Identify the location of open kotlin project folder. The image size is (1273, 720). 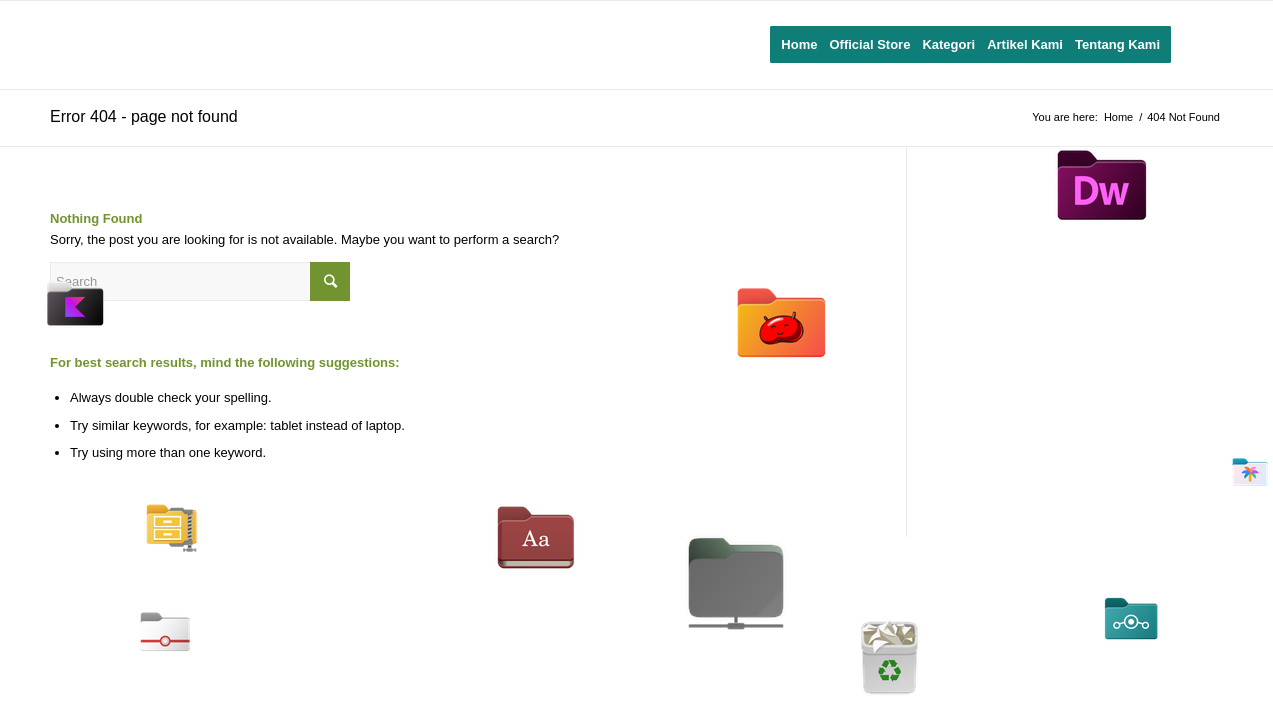
(75, 305).